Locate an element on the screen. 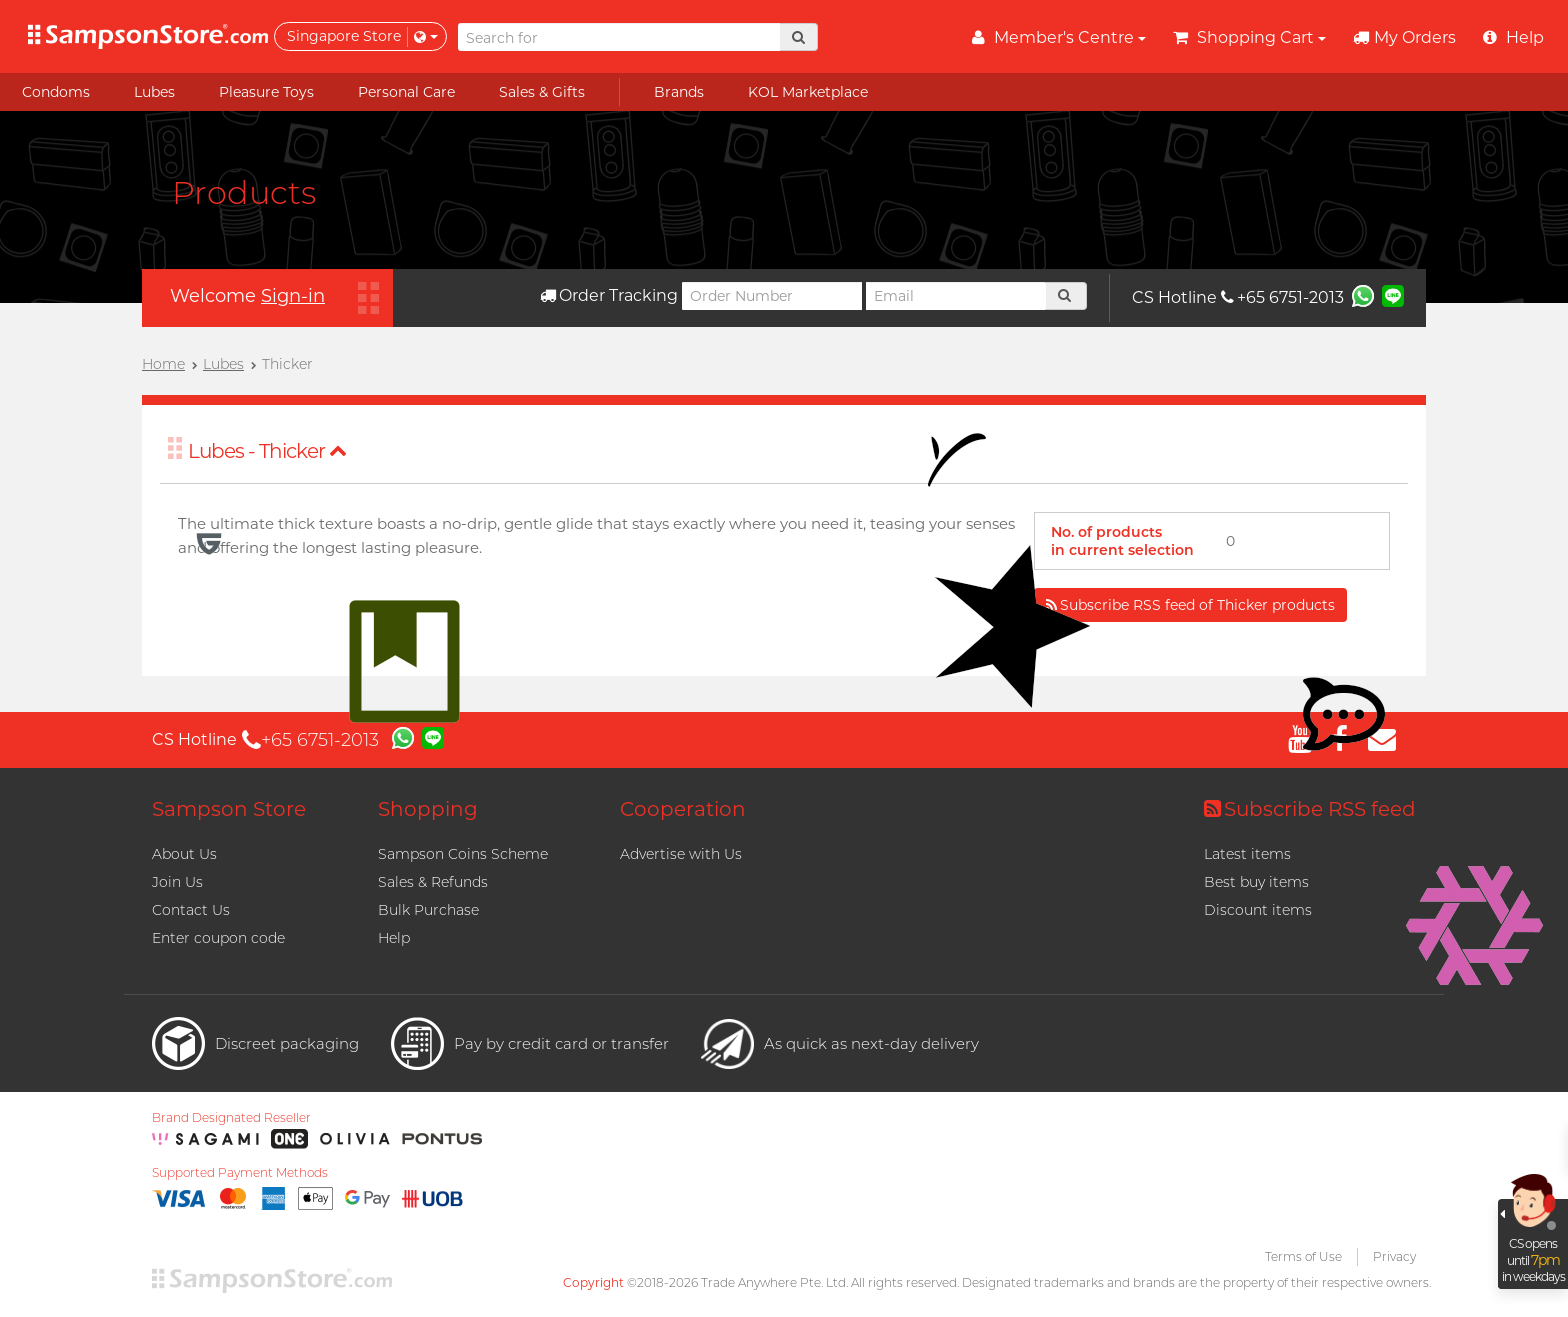 Image resolution: width=1568 pixels, height=1317 pixels. open the Spreaker podcast platform is located at coordinates (1012, 626).